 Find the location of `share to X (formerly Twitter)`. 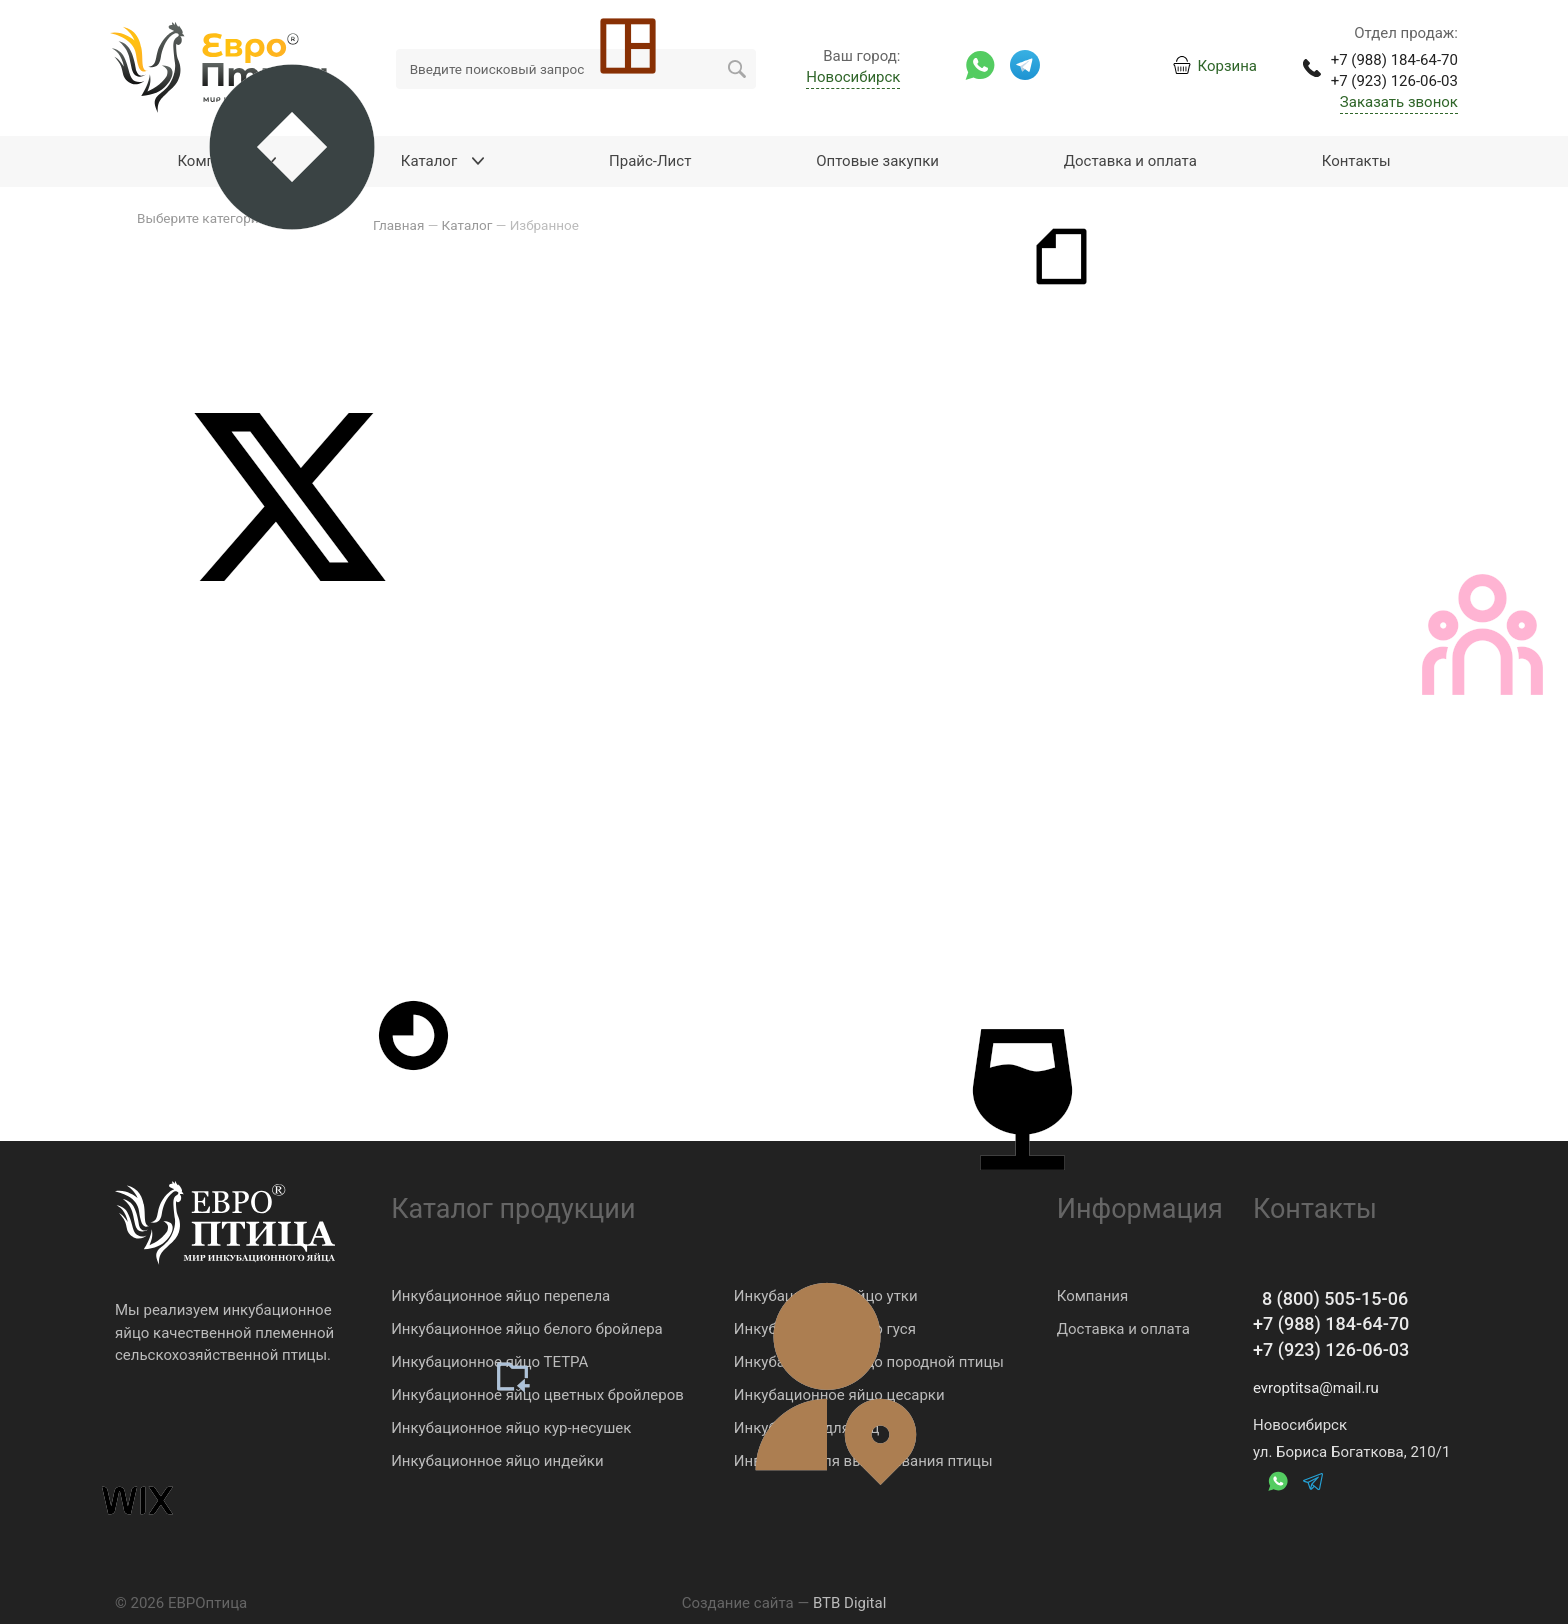

share to X (formerly Twitter) is located at coordinates (290, 497).